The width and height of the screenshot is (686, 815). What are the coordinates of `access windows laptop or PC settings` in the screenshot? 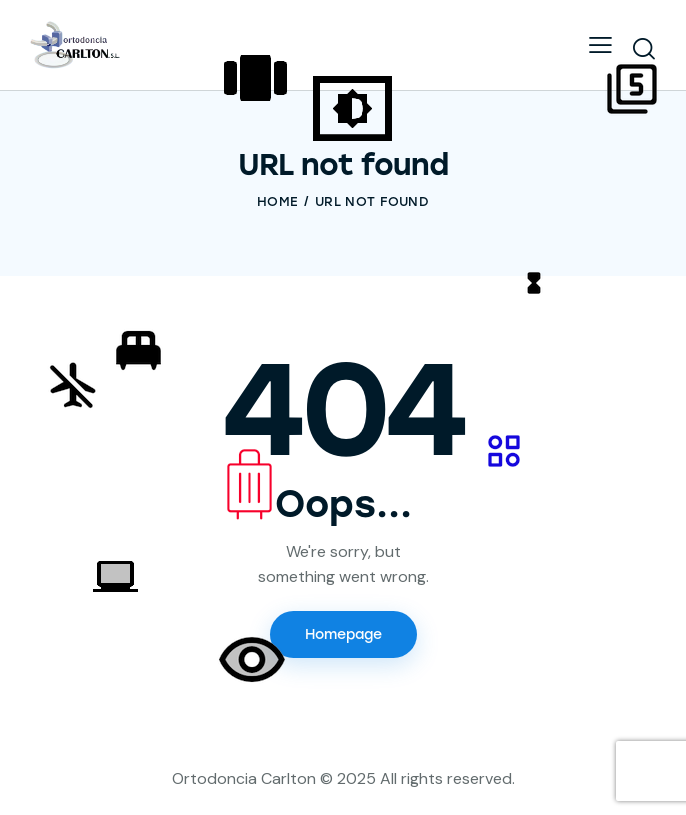 It's located at (115, 577).